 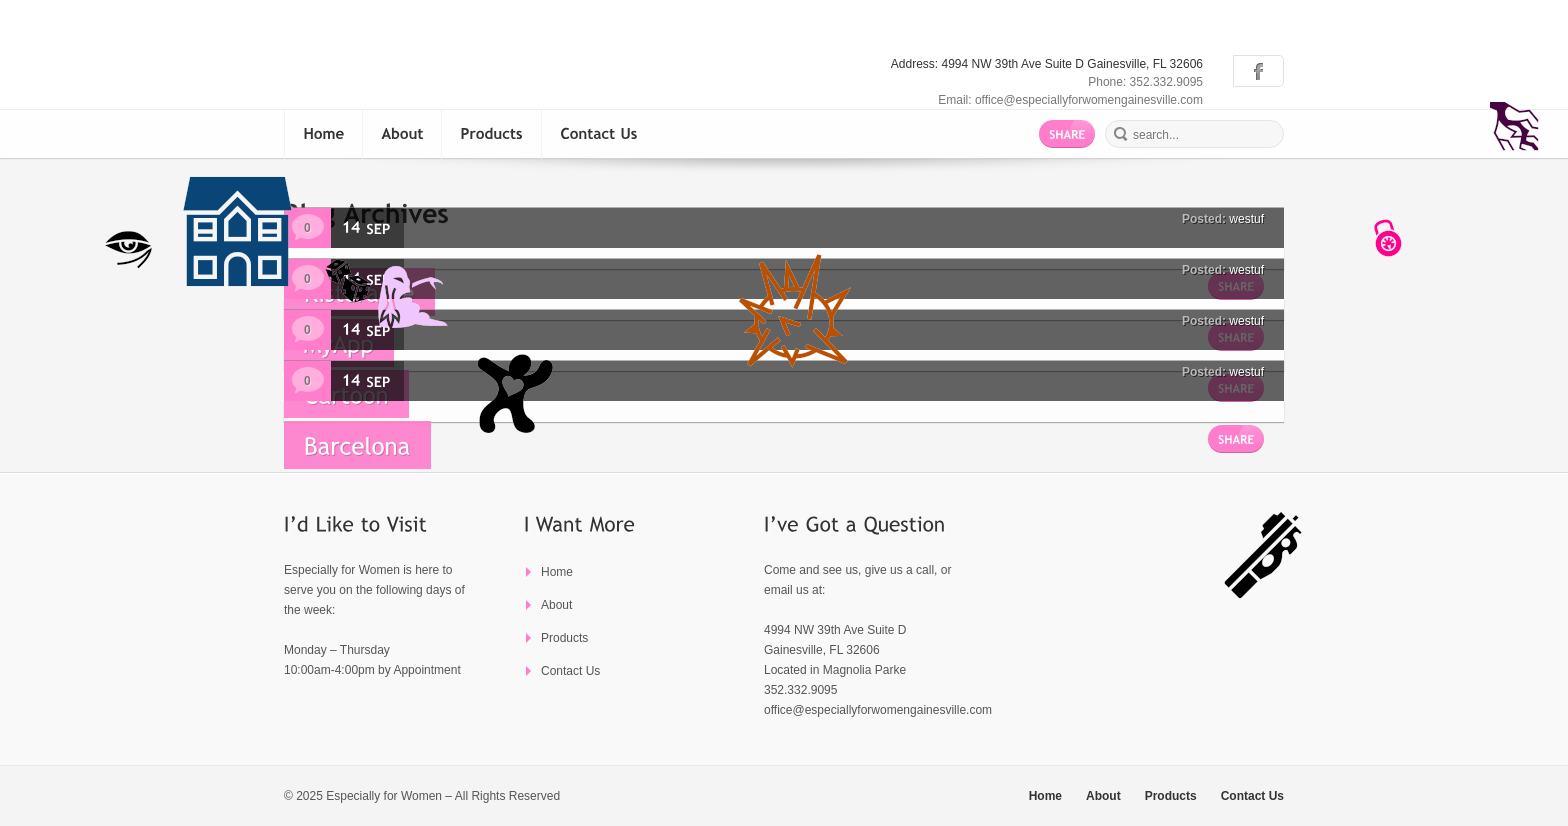 What do you see at coordinates (1514, 126) in the screenshot?
I see `indicates lightning damage or electric attack ability` at bounding box center [1514, 126].